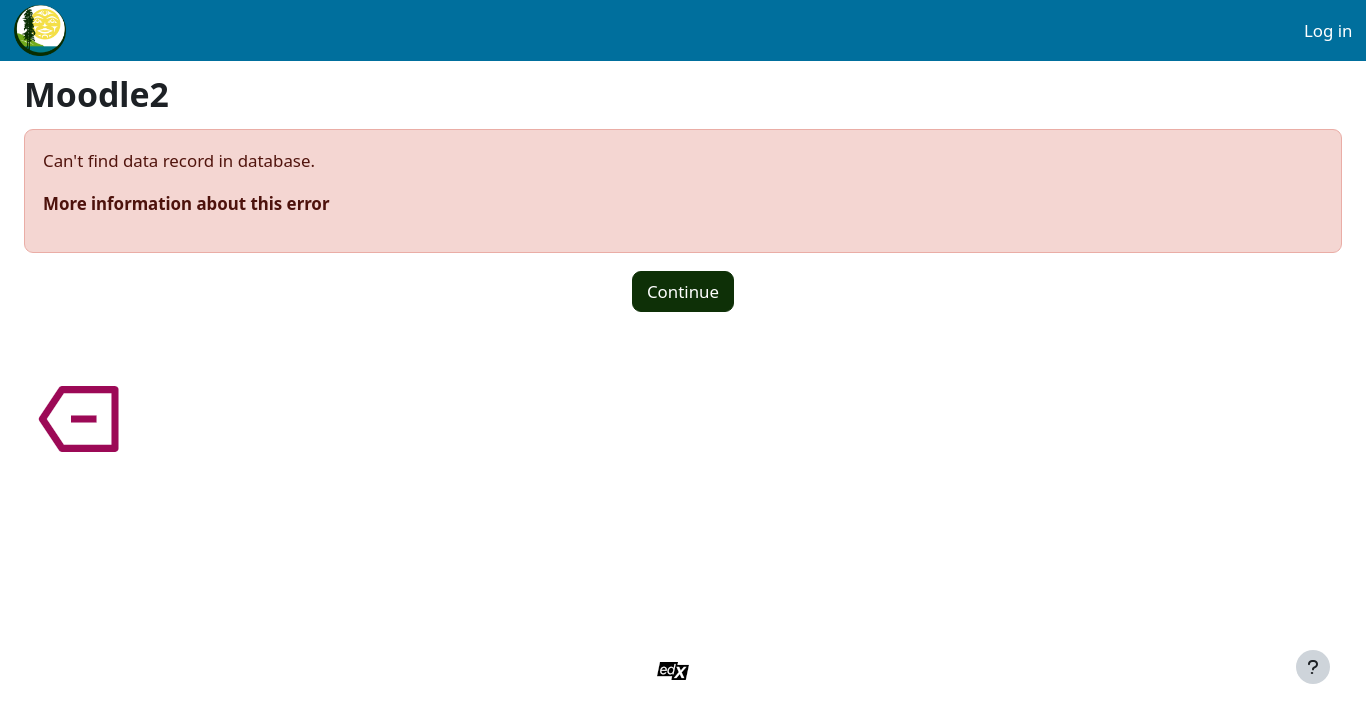  I want to click on delete previous character or input, so click(82, 419).